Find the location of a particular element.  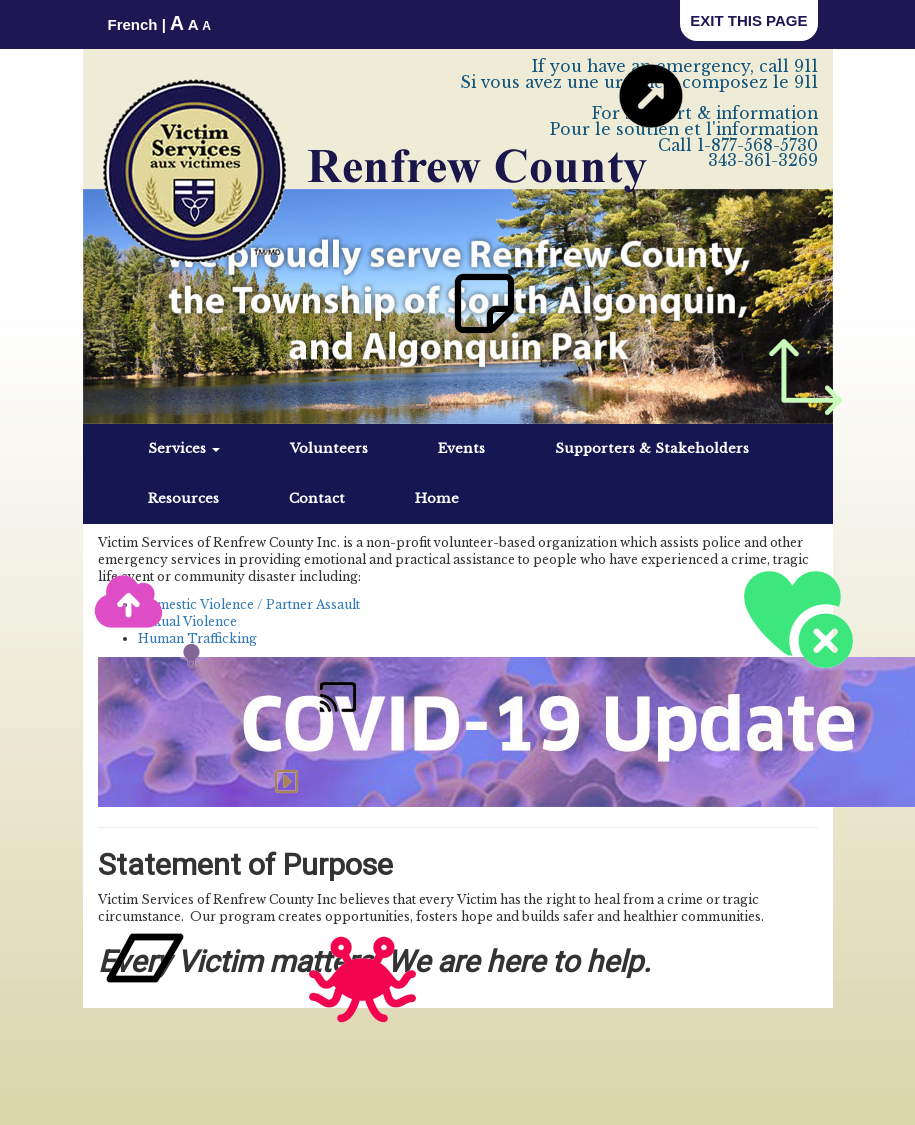

create a new note is located at coordinates (484, 303).